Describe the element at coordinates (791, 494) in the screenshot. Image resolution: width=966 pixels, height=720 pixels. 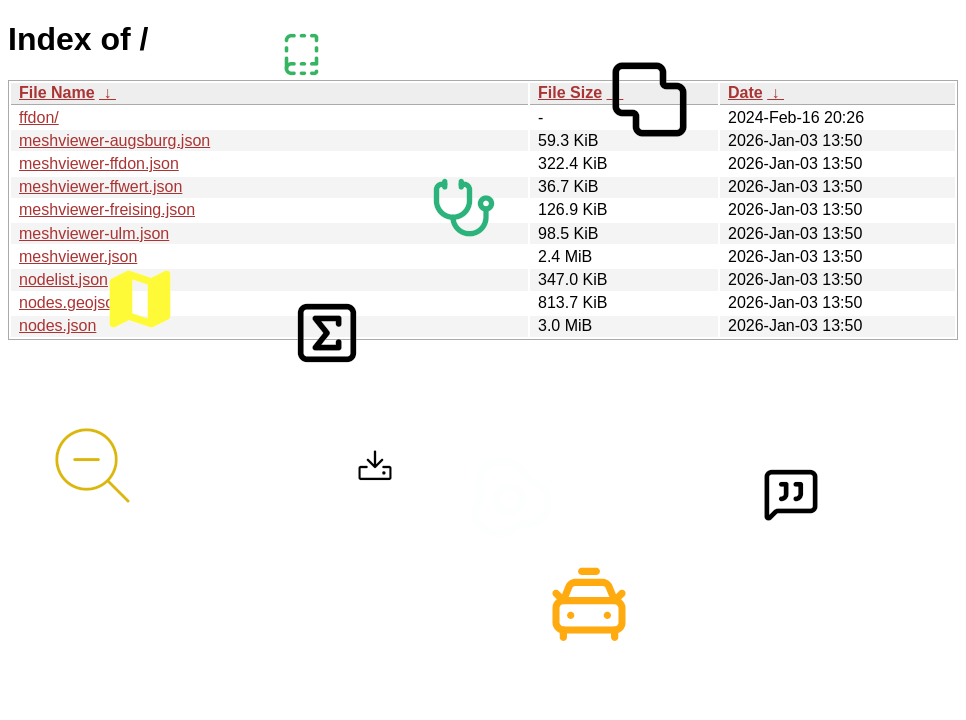
I see `view or send a quoted message` at that location.